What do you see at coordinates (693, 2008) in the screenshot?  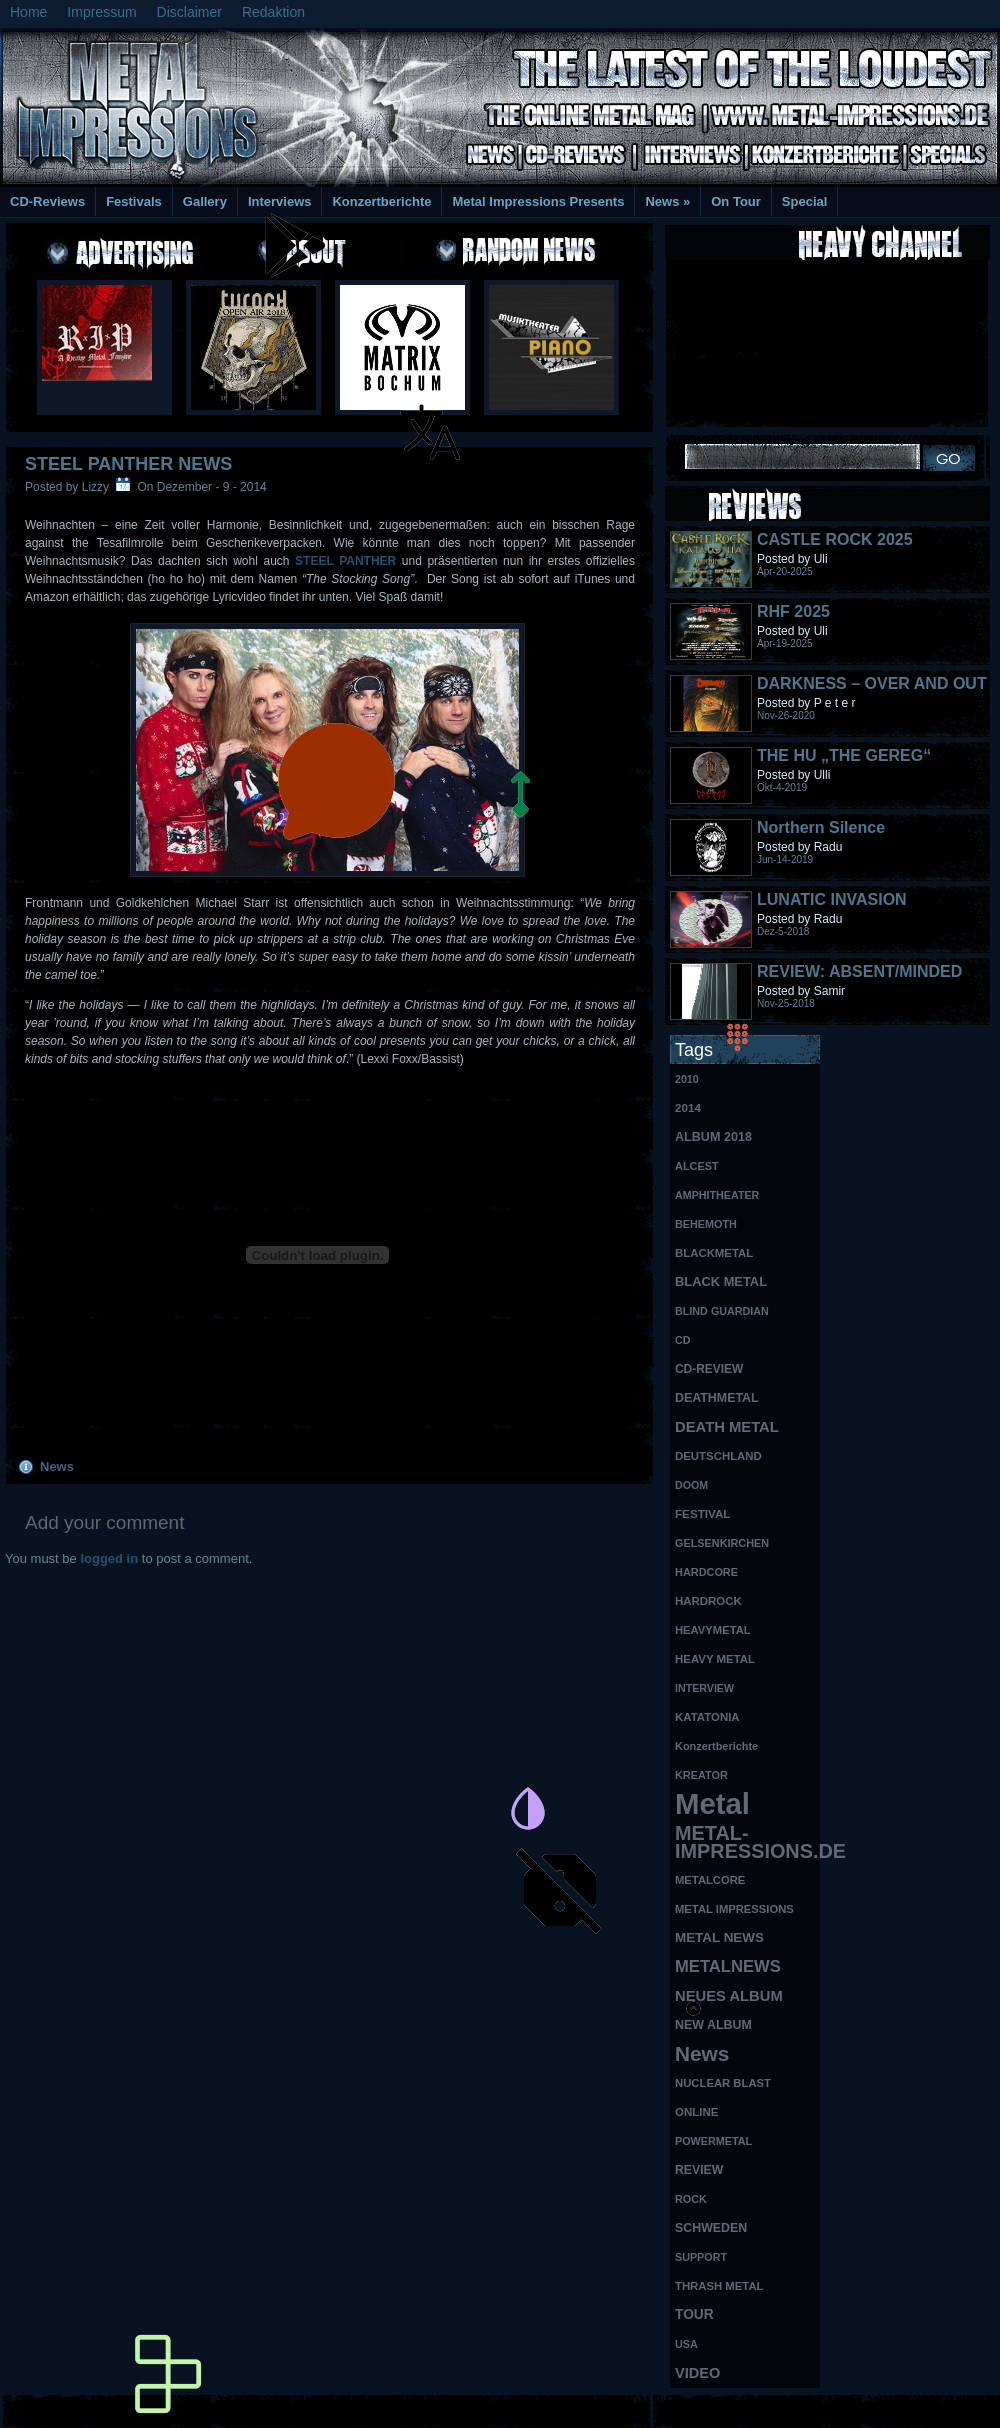 I see `scroll to top of page` at bounding box center [693, 2008].